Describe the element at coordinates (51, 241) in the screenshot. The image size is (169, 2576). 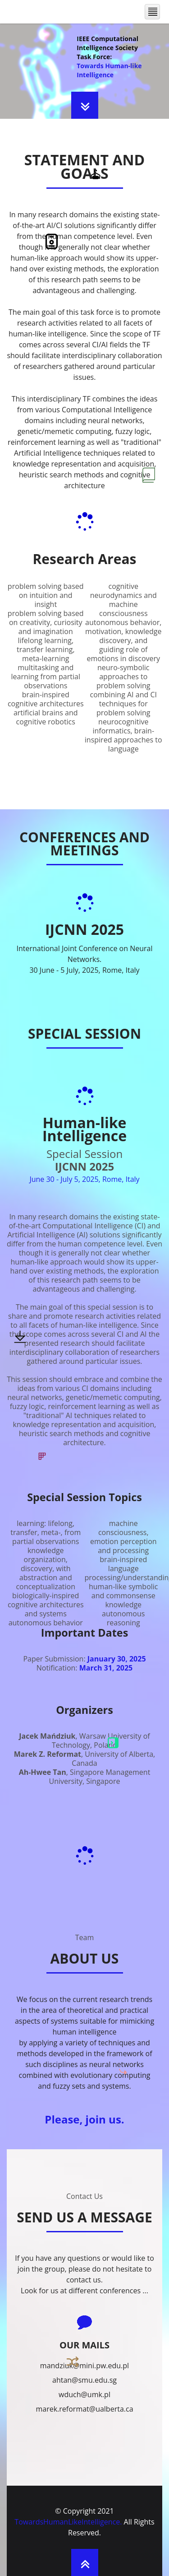
I see `view your ID or profile badge` at that location.